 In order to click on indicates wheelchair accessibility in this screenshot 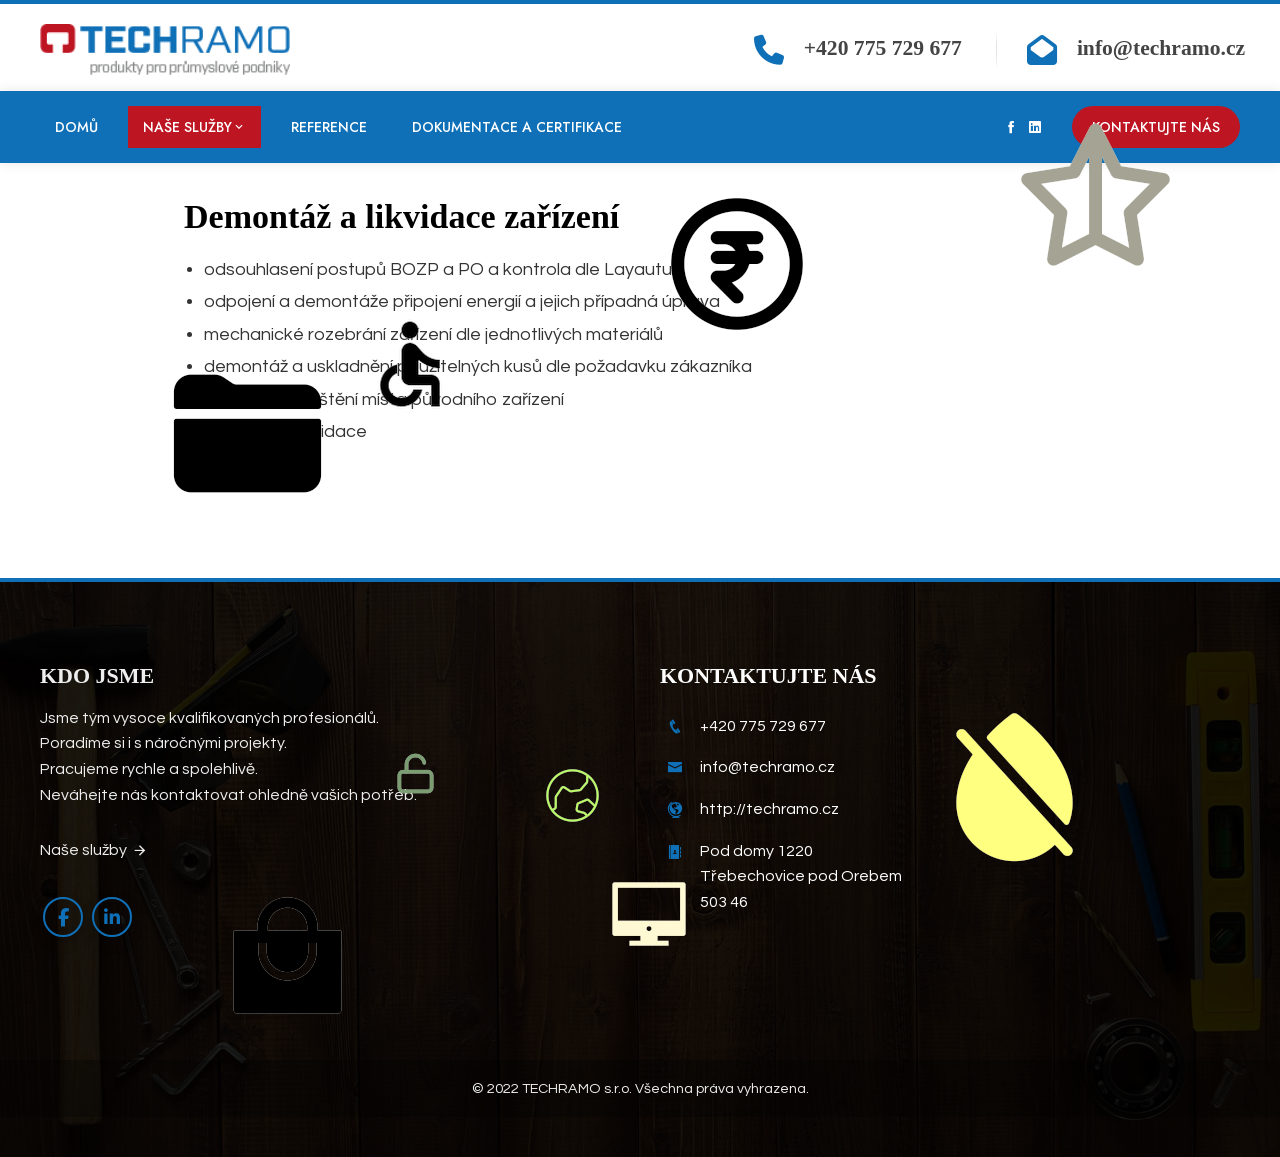, I will do `click(410, 364)`.